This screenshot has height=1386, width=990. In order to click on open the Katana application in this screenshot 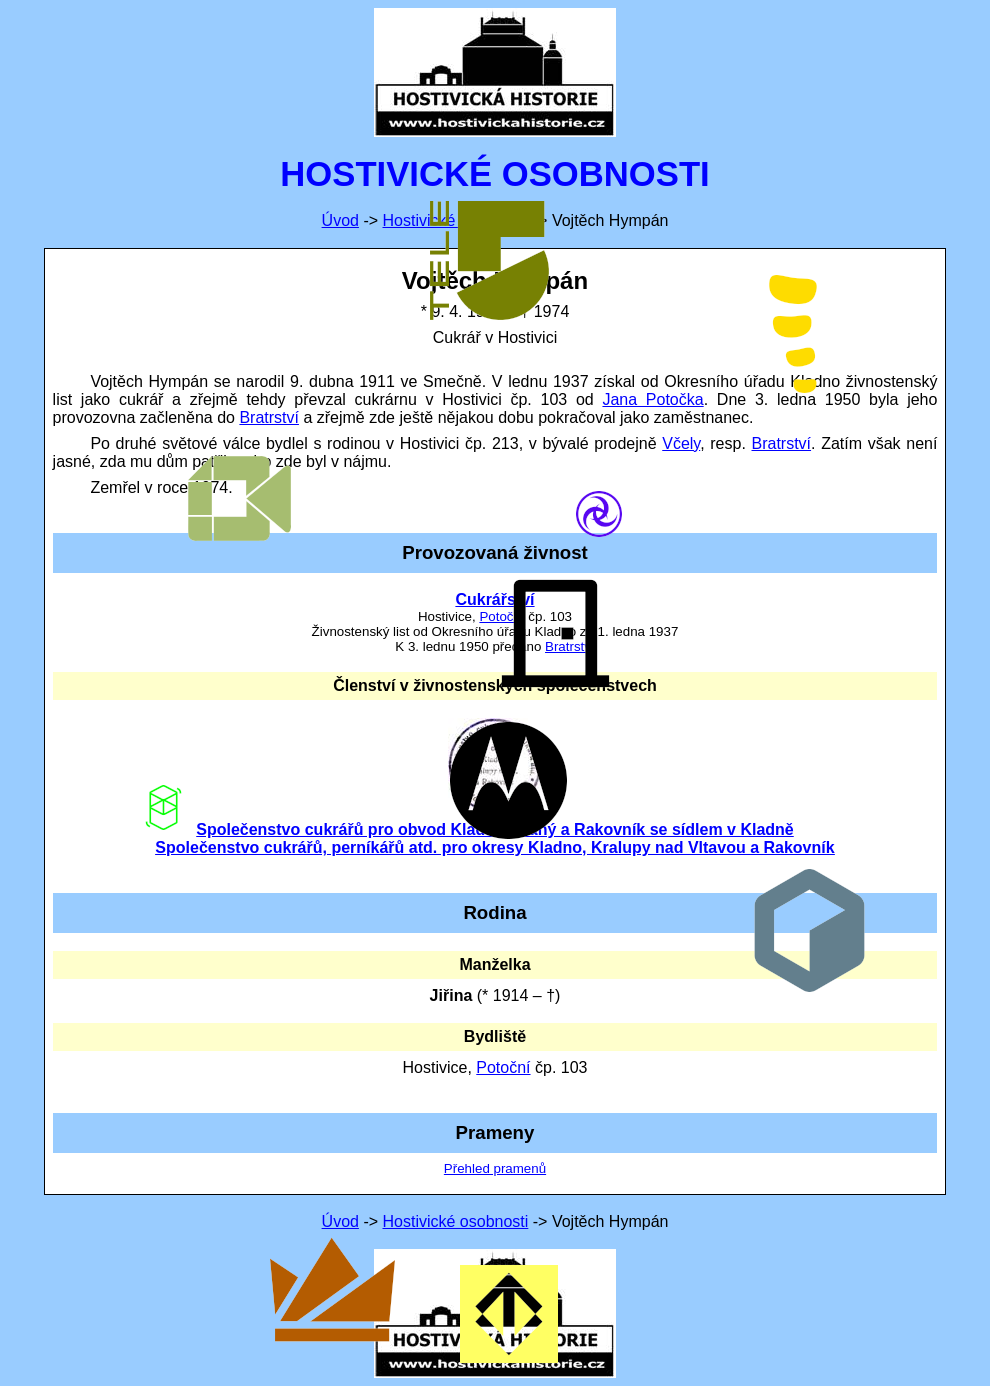, I will do `click(599, 514)`.